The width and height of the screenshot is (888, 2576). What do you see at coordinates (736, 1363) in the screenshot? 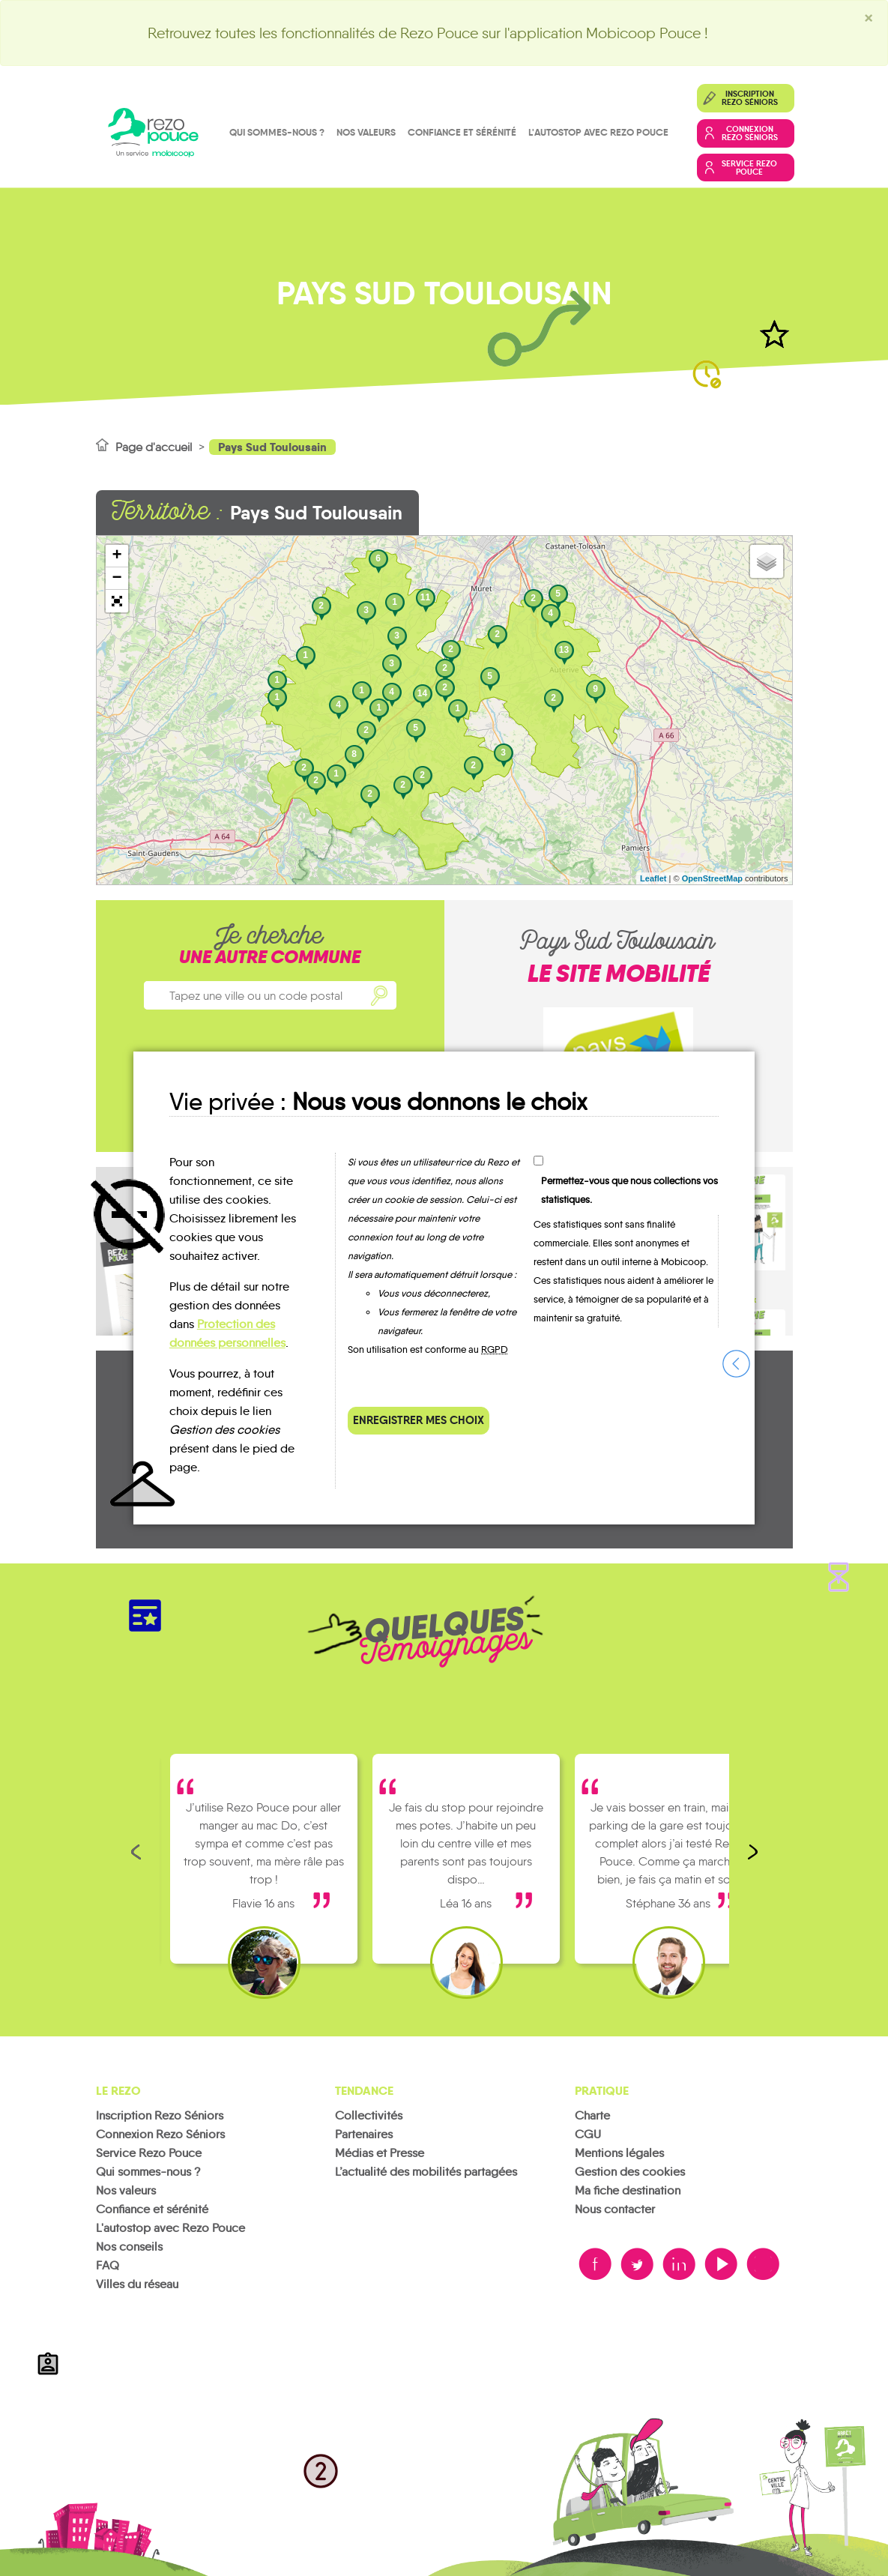
I see `go back to the previous screen` at bounding box center [736, 1363].